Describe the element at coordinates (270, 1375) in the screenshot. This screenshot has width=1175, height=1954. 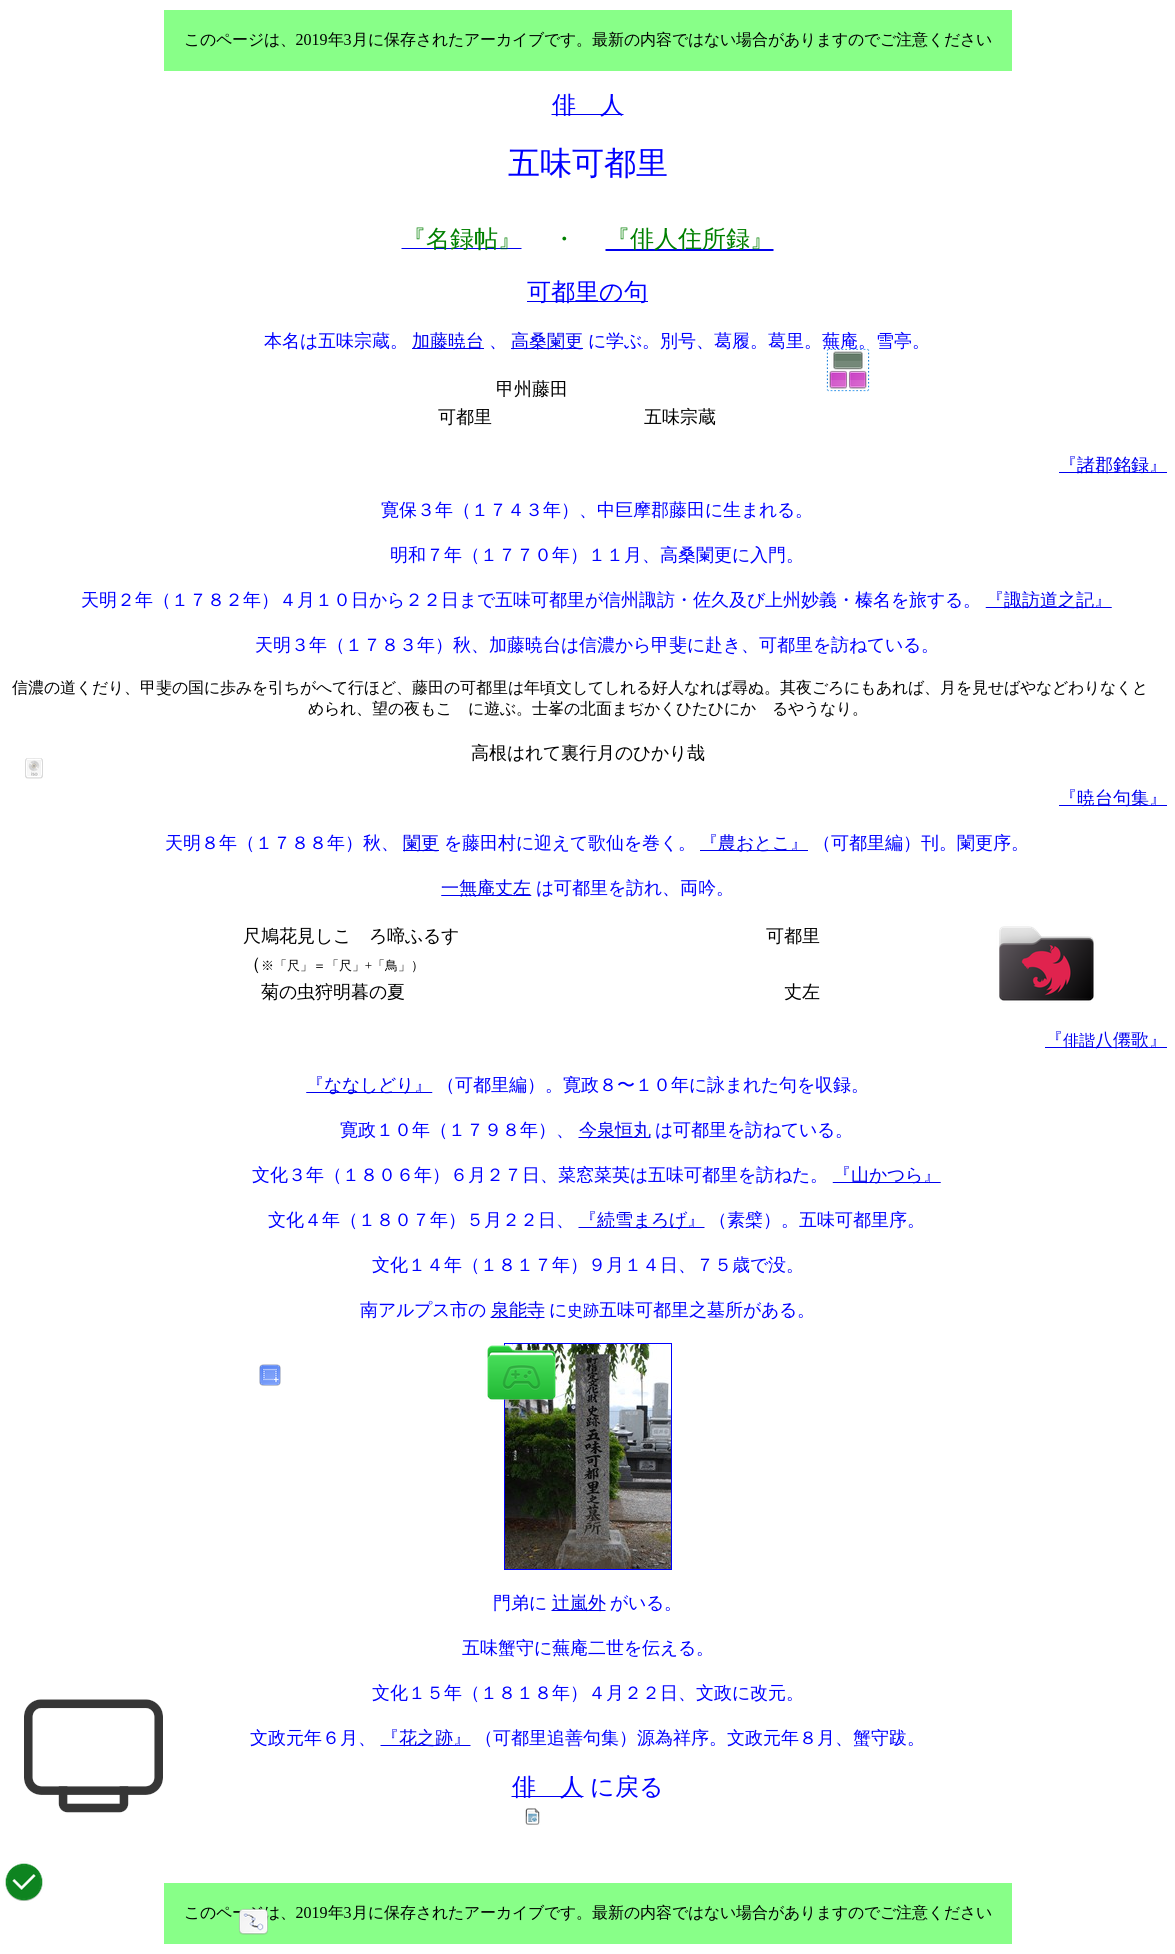
I see `take a screenshot` at that location.